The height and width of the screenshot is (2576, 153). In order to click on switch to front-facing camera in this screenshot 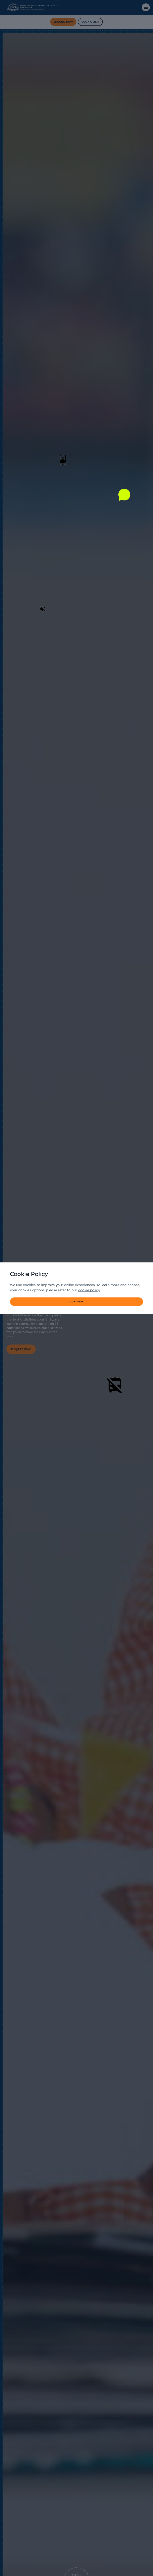, I will do `click(63, 460)`.